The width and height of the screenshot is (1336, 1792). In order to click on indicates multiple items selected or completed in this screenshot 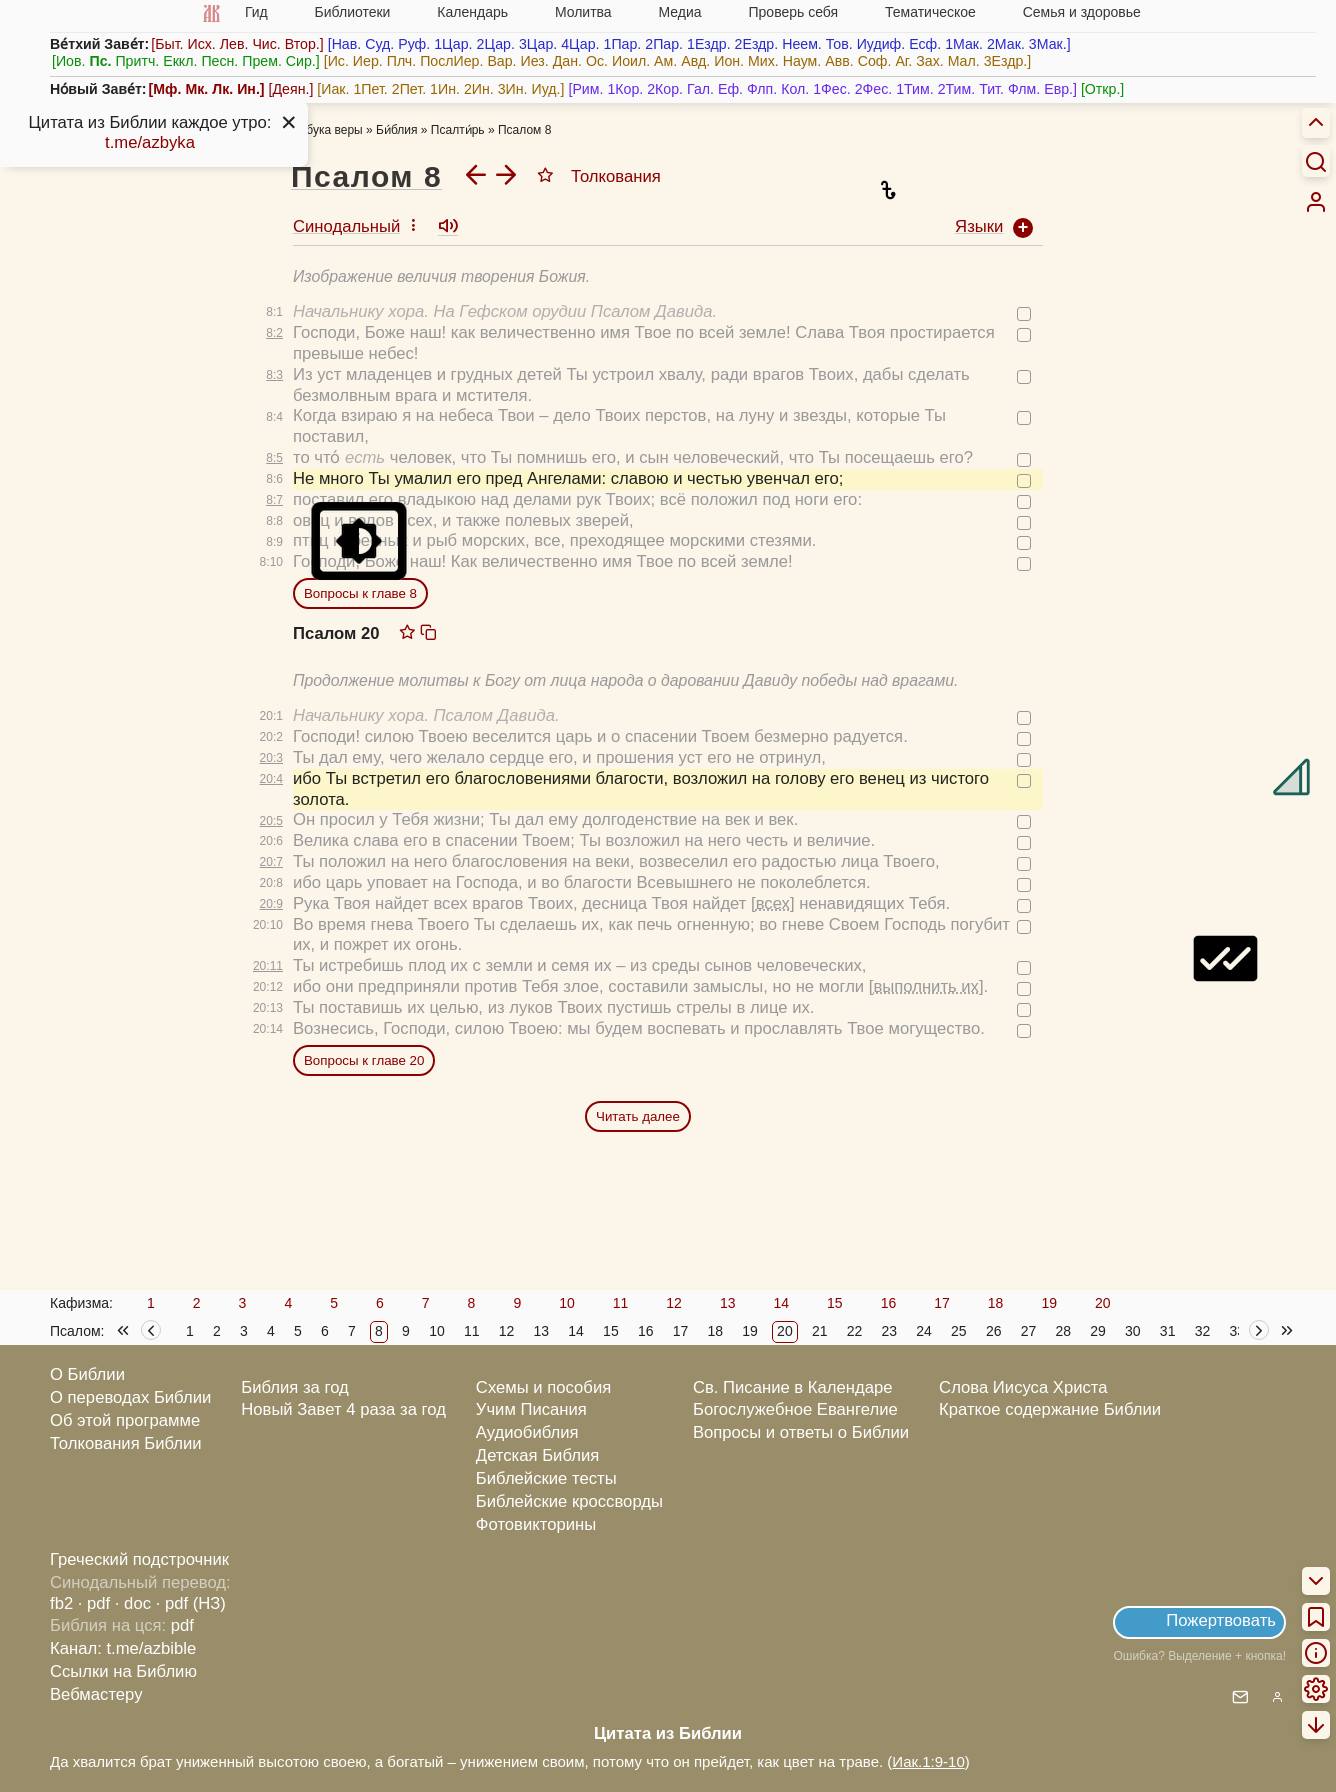, I will do `click(1225, 958)`.